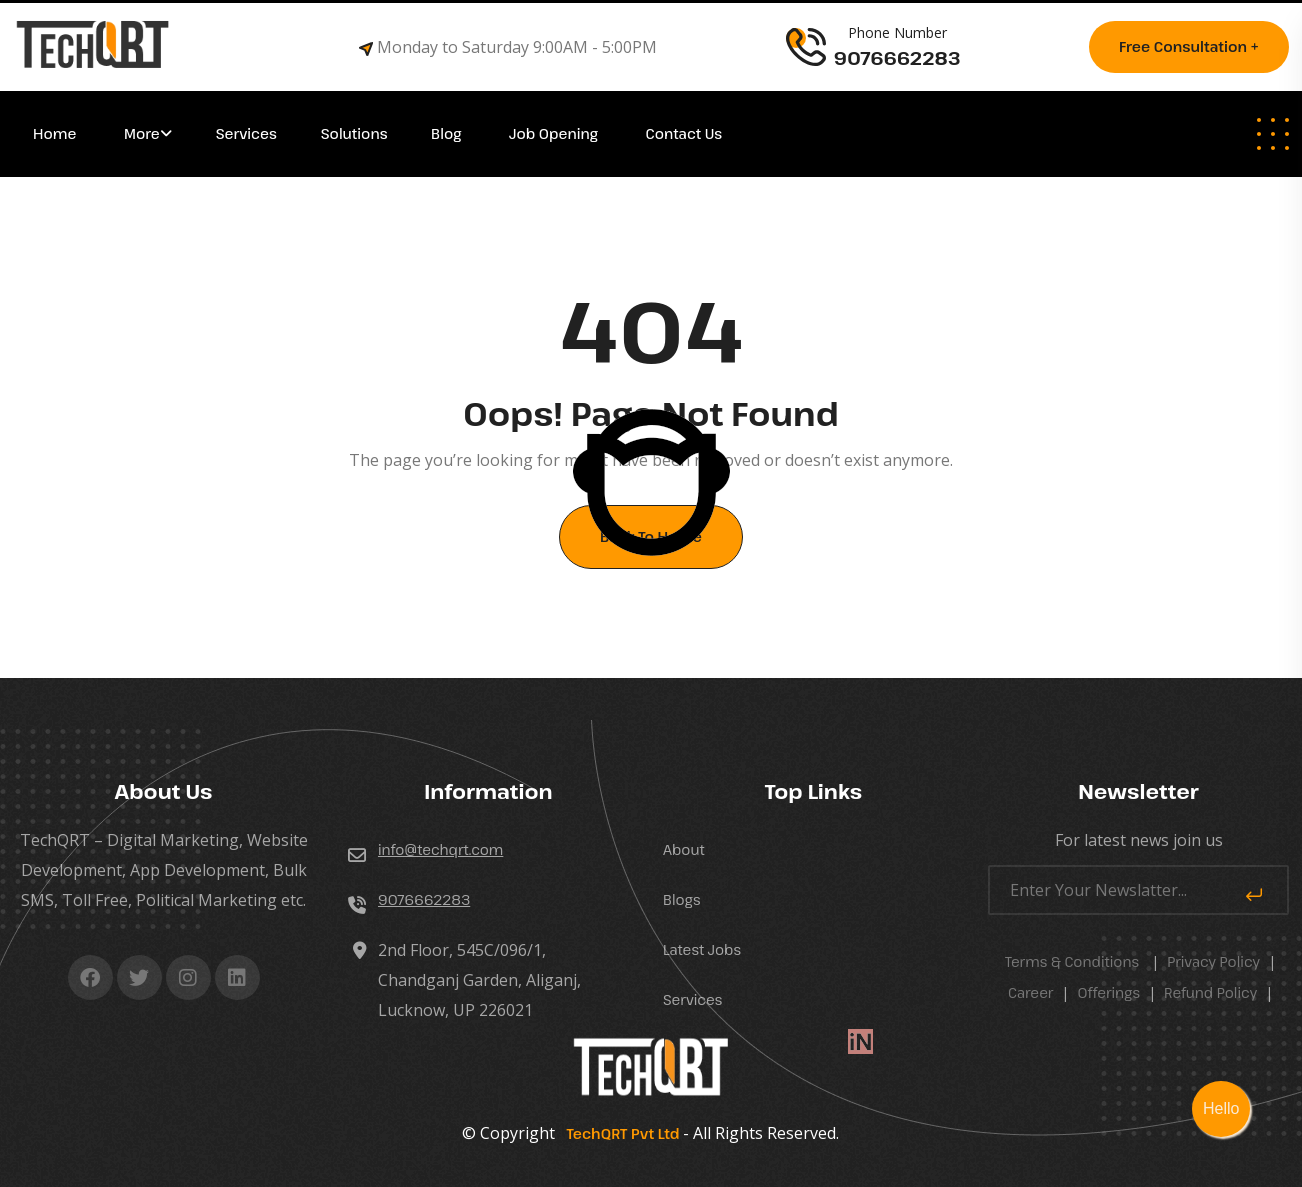 The image size is (1302, 1187). What do you see at coordinates (860, 1041) in the screenshot?
I see `inspire brand logo` at bounding box center [860, 1041].